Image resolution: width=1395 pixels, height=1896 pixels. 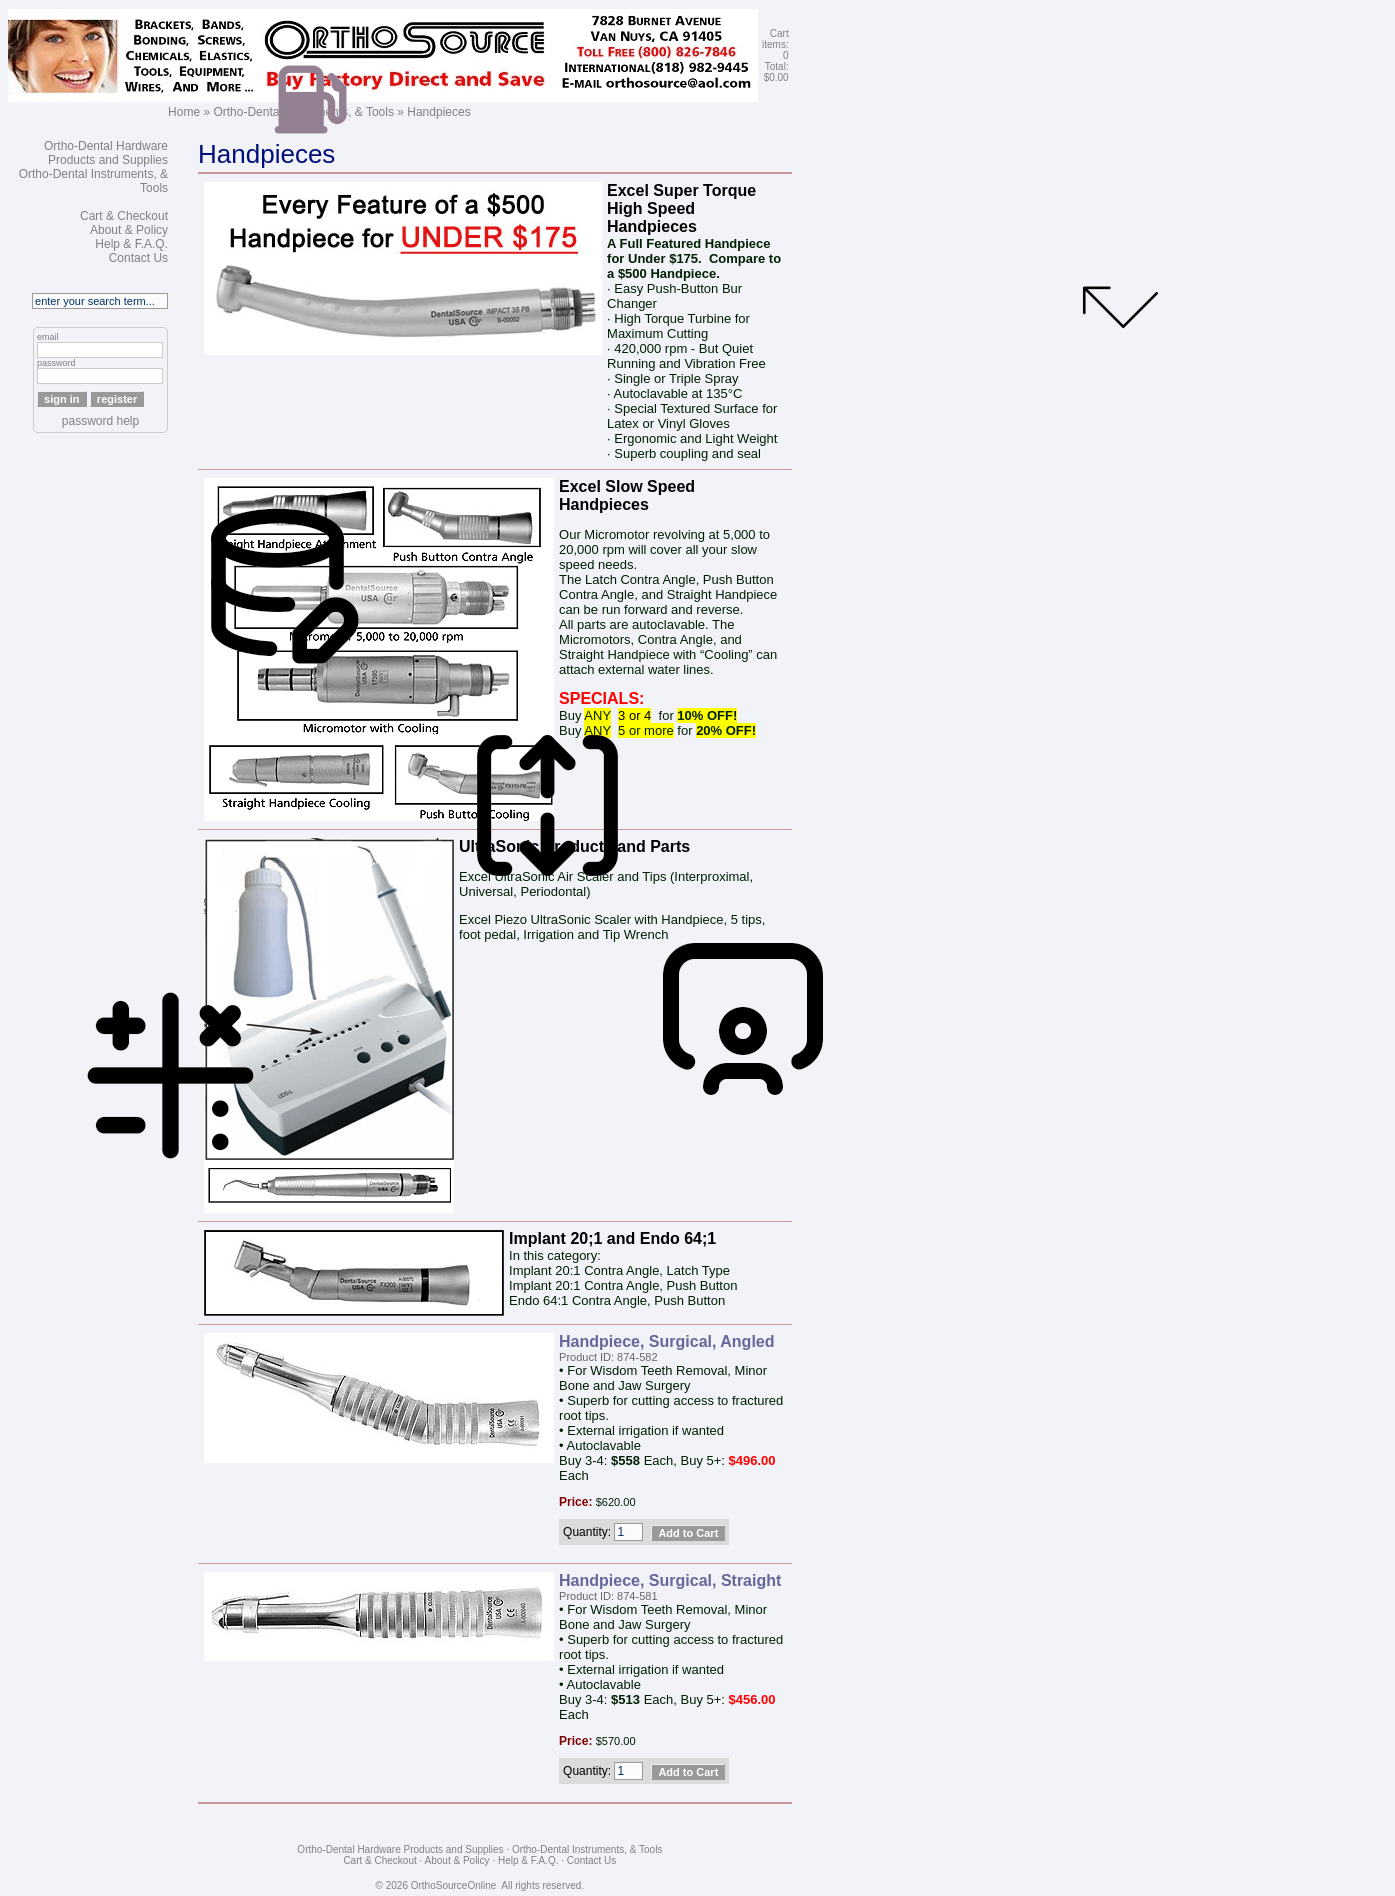 What do you see at coordinates (547, 805) in the screenshot?
I see `switch to tall or portrait viewport mode` at bounding box center [547, 805].